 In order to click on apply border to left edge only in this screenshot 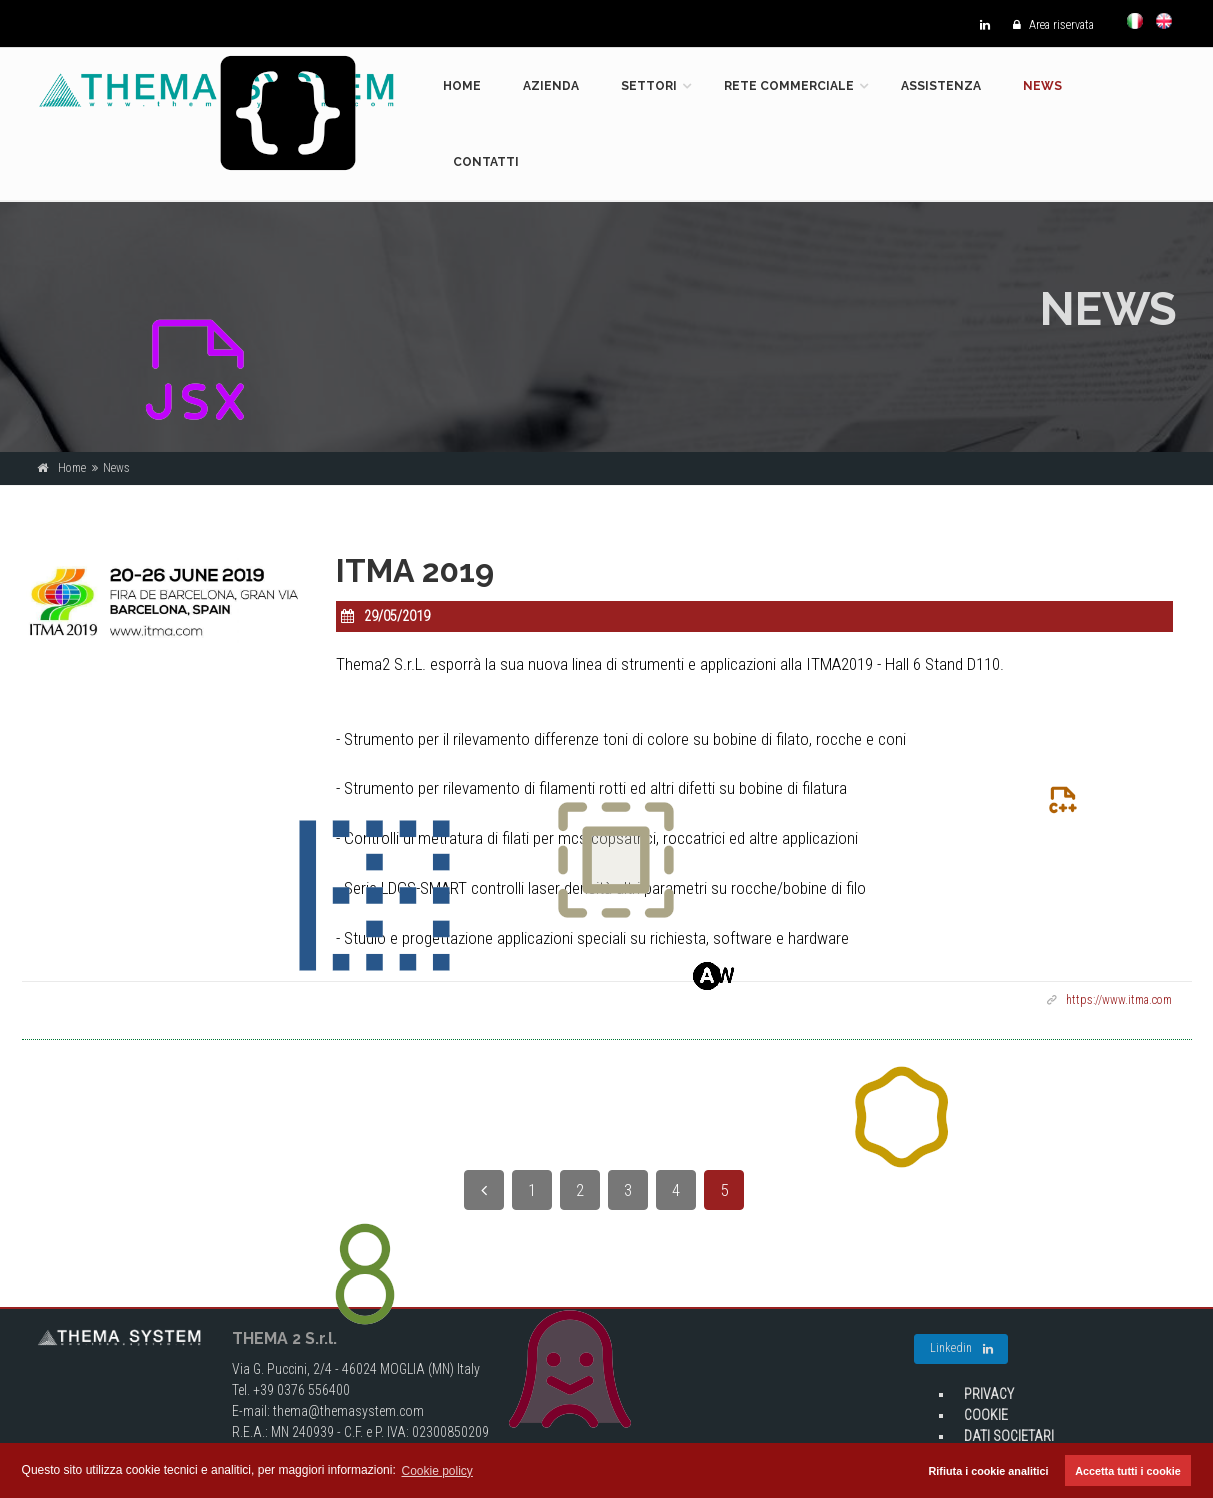, I will do `click(374, 895)`.